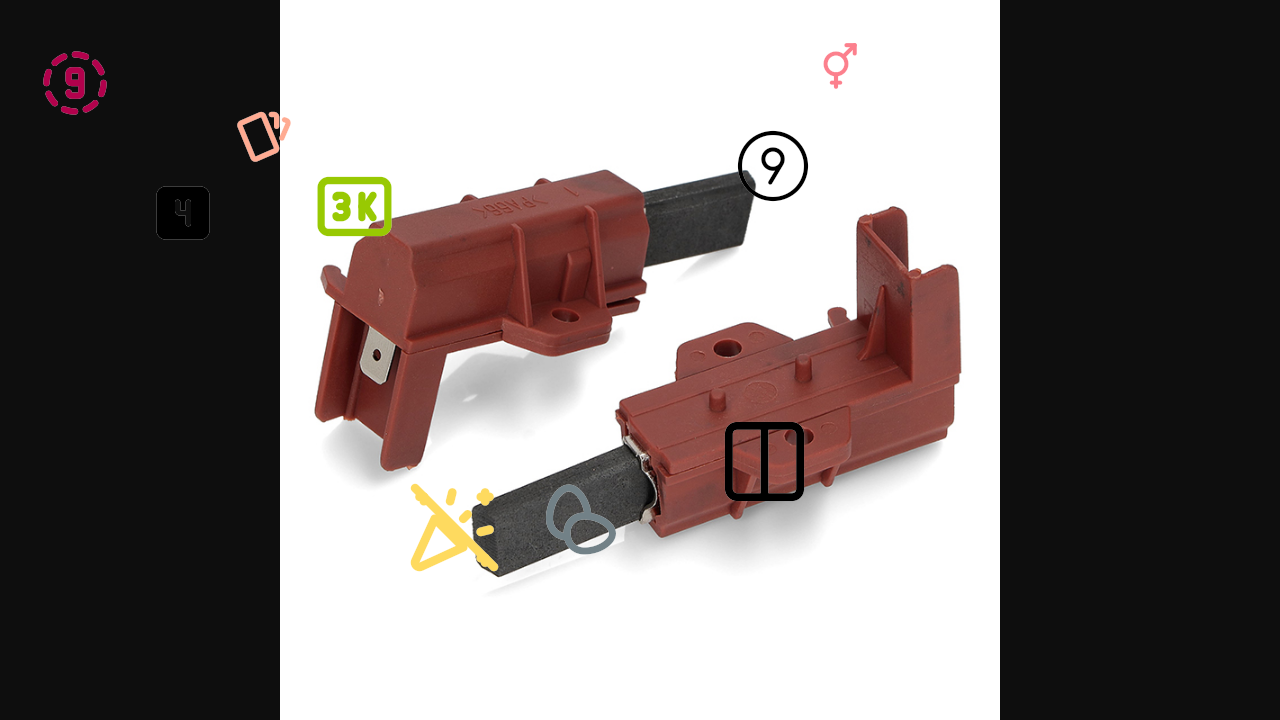 The image size is (1280, 720). What do you see at coordinates (581, 516) in the screenshot?
I see `browse egg or breakfast recipes` at bounding box center [581, 516].